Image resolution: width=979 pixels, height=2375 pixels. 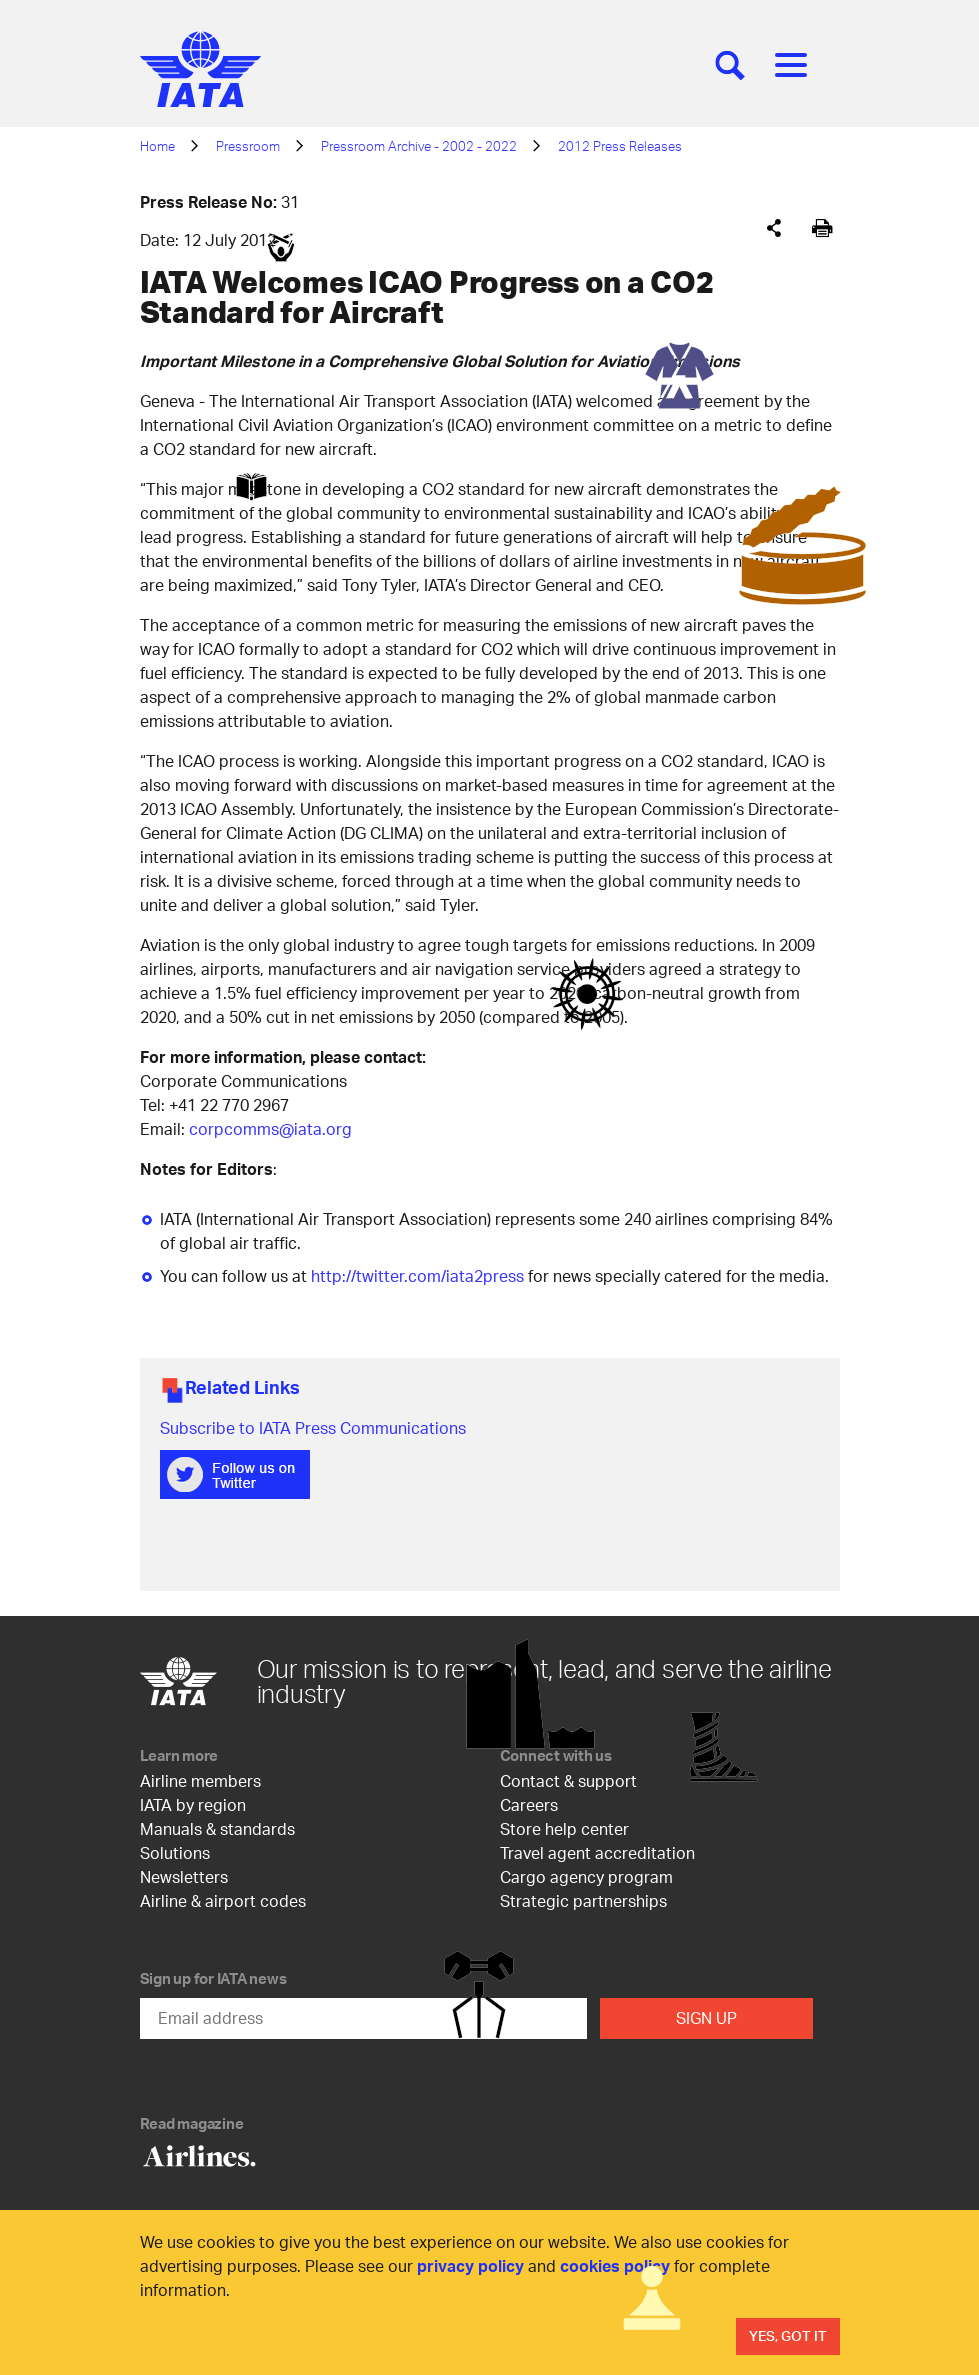 I want to click on sun or light-based ability icon in a game interface, so click(x=587, y=994).